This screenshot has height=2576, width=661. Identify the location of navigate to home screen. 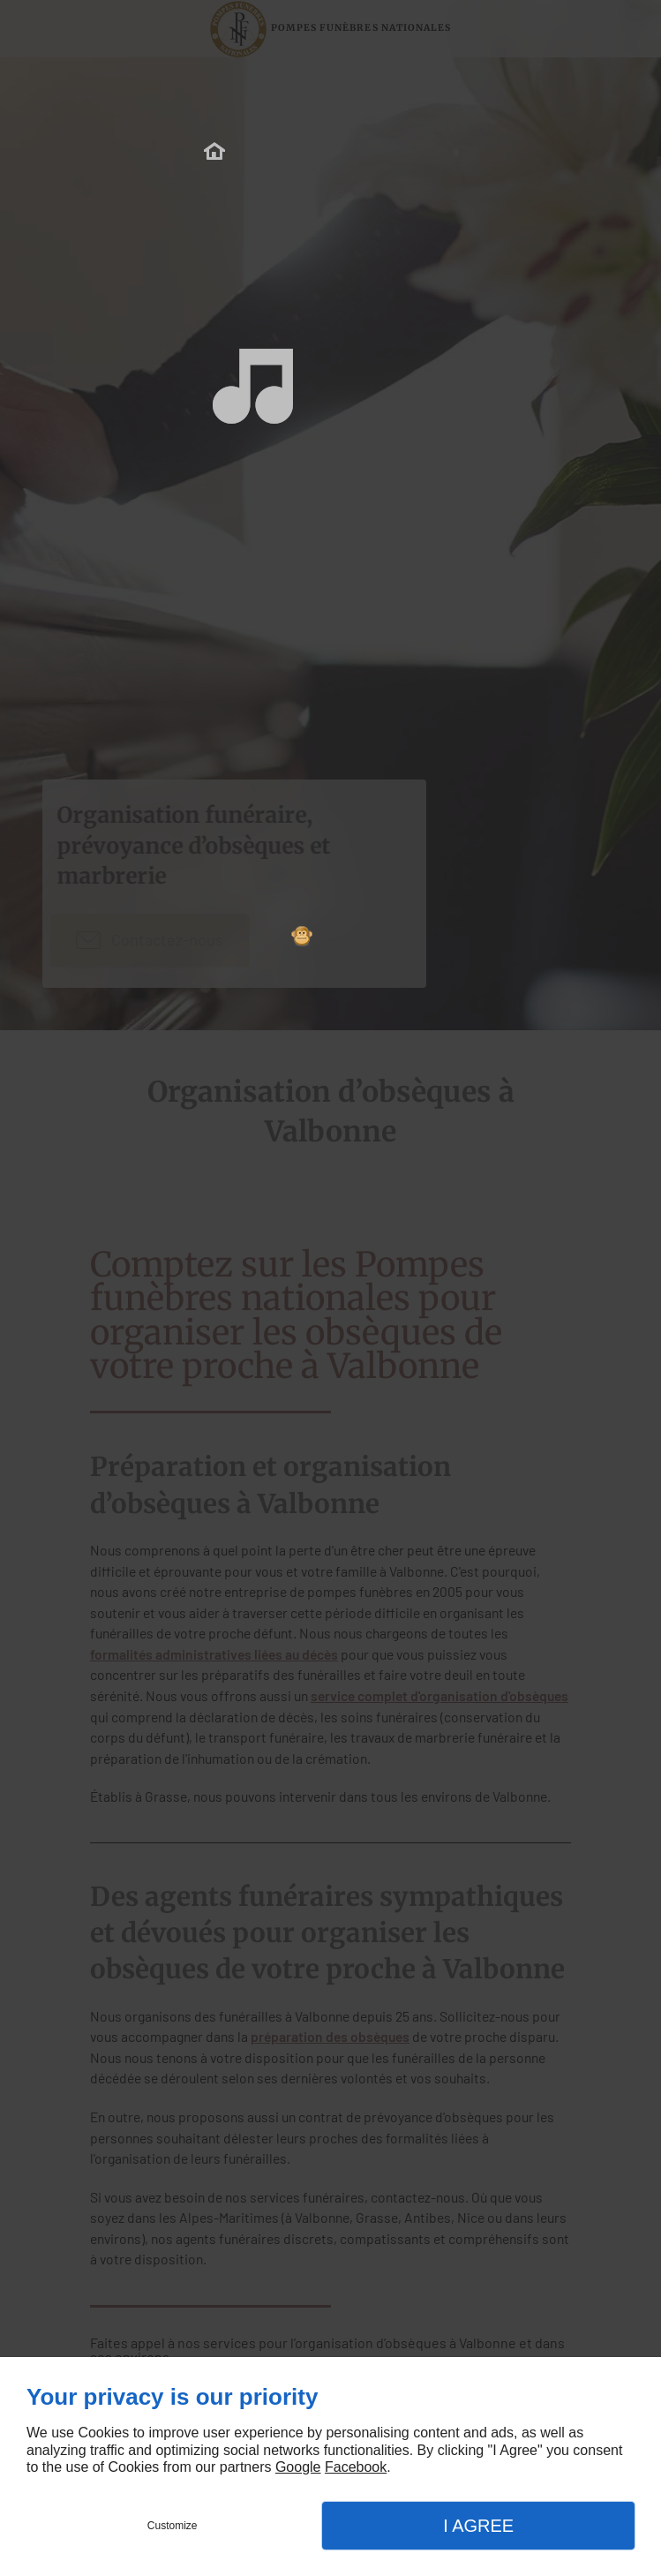
(214, 152).